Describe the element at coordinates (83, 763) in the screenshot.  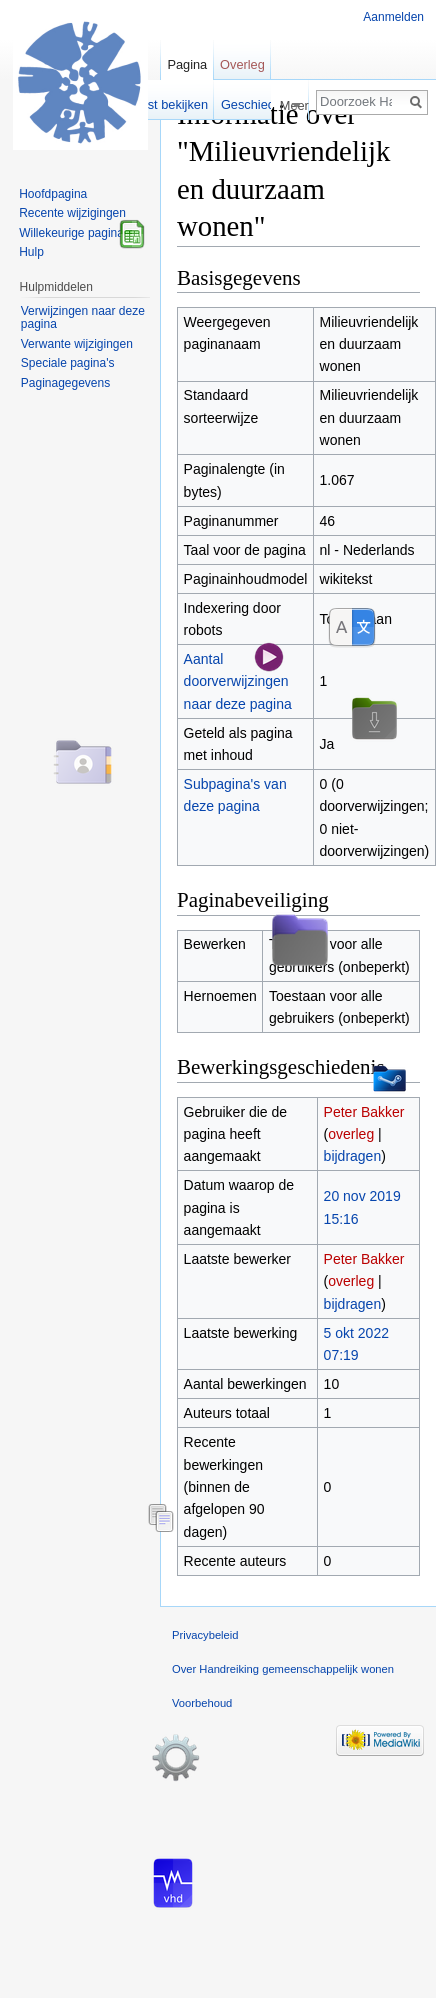
I see `open microsoft contacts folder` at that location.